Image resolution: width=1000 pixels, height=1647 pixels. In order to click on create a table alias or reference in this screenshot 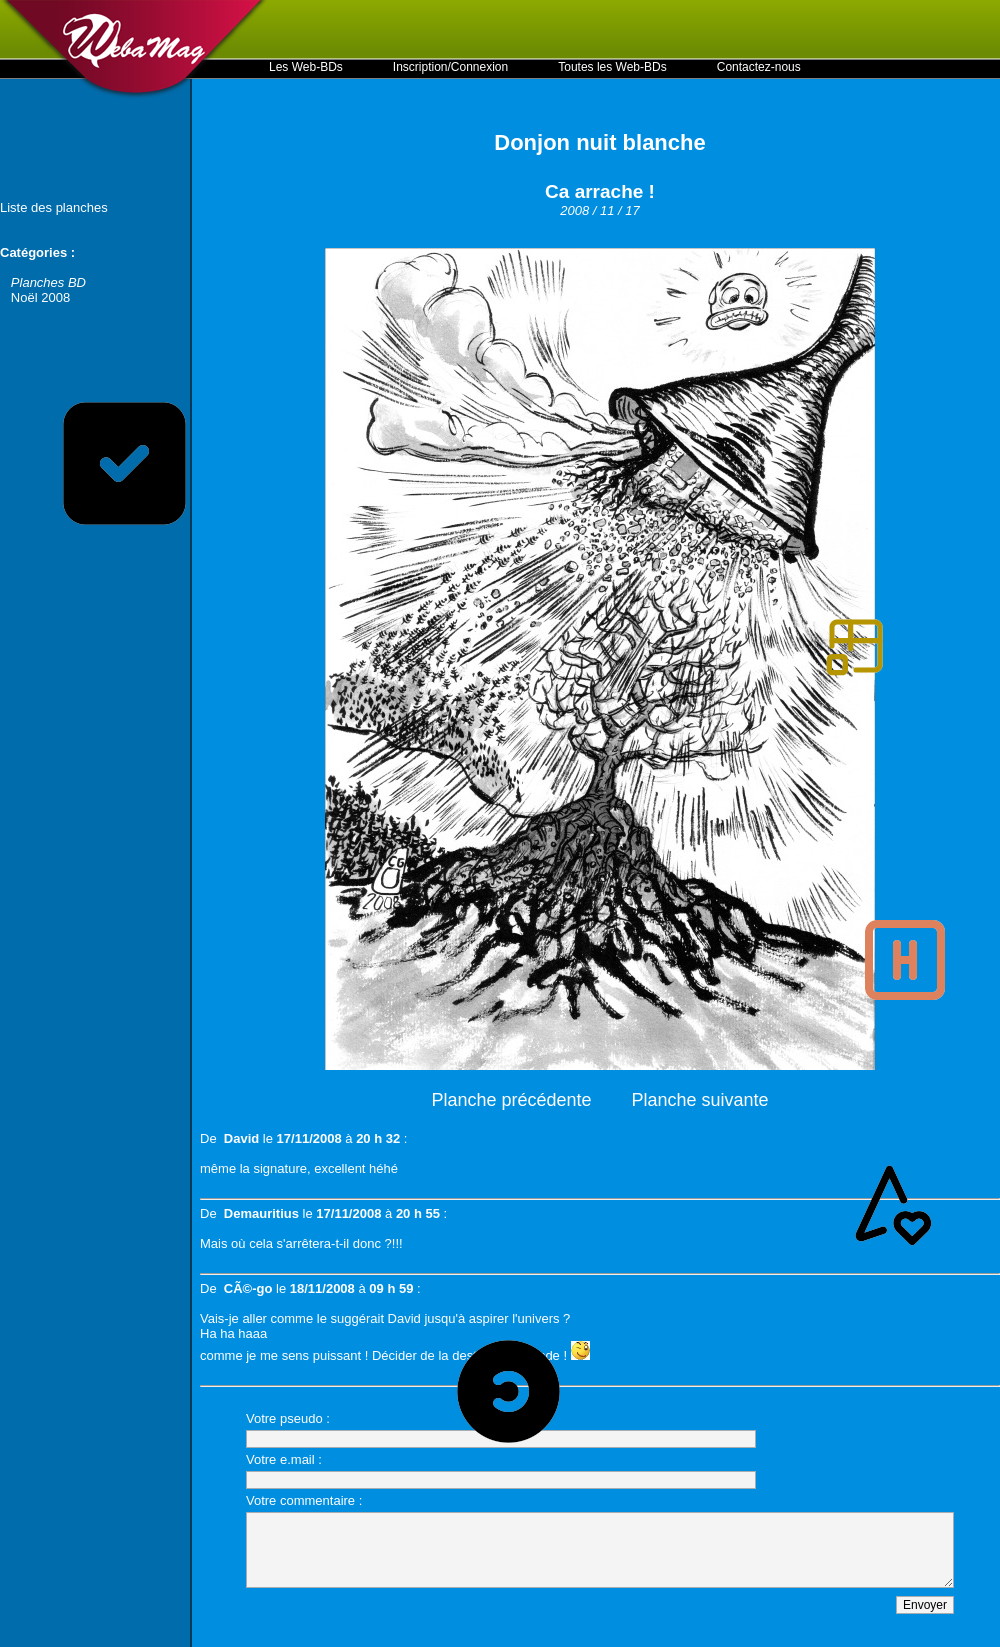, I will do `click(856, 646)`.